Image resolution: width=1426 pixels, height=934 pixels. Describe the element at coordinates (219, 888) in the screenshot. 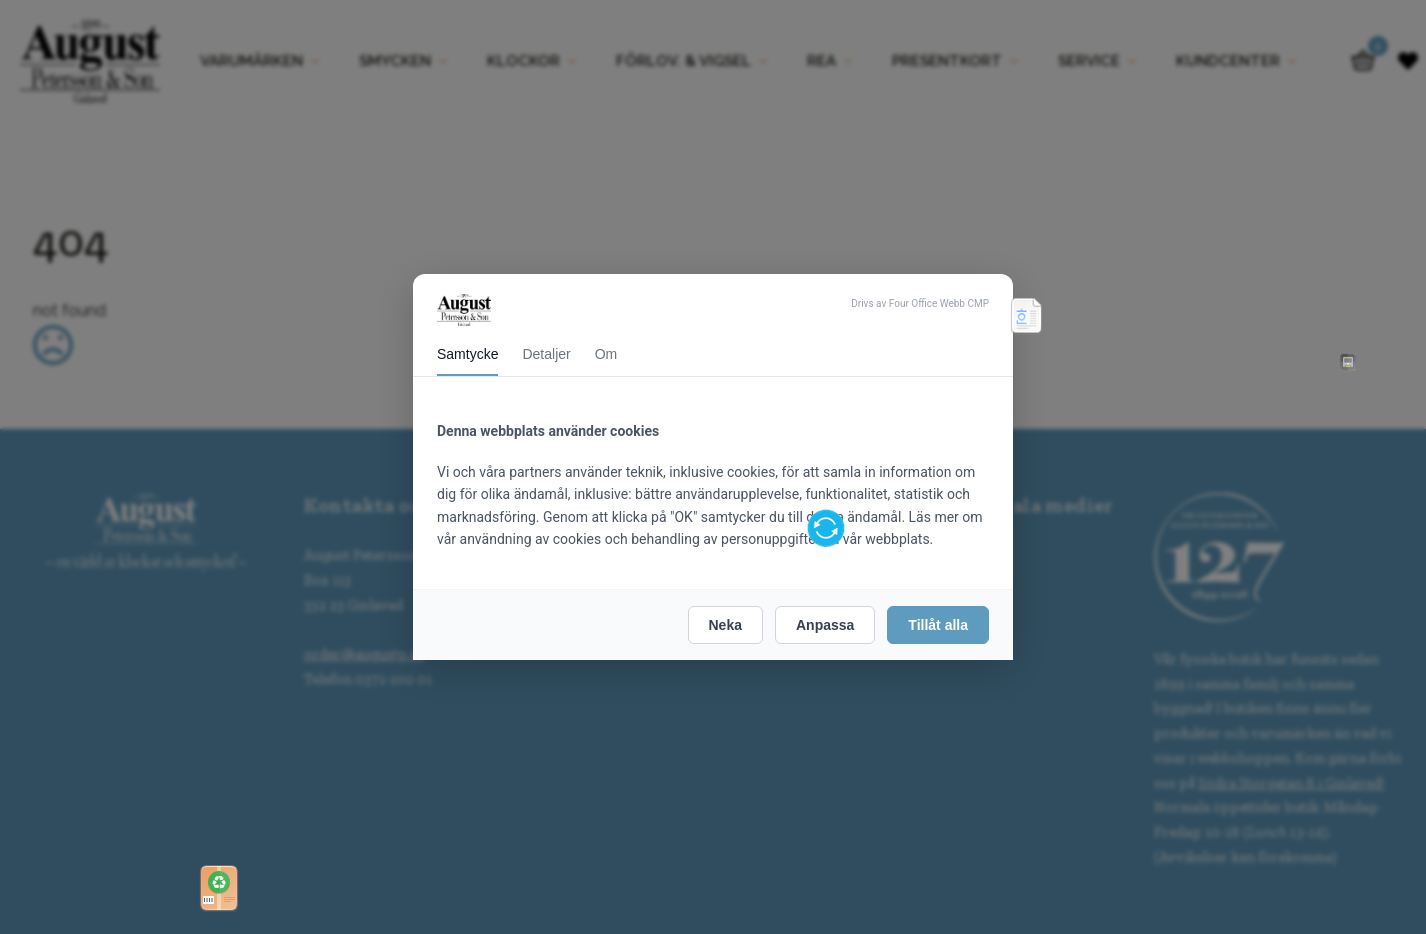

I see `indicates package cleanup or removal in progress` at that location.